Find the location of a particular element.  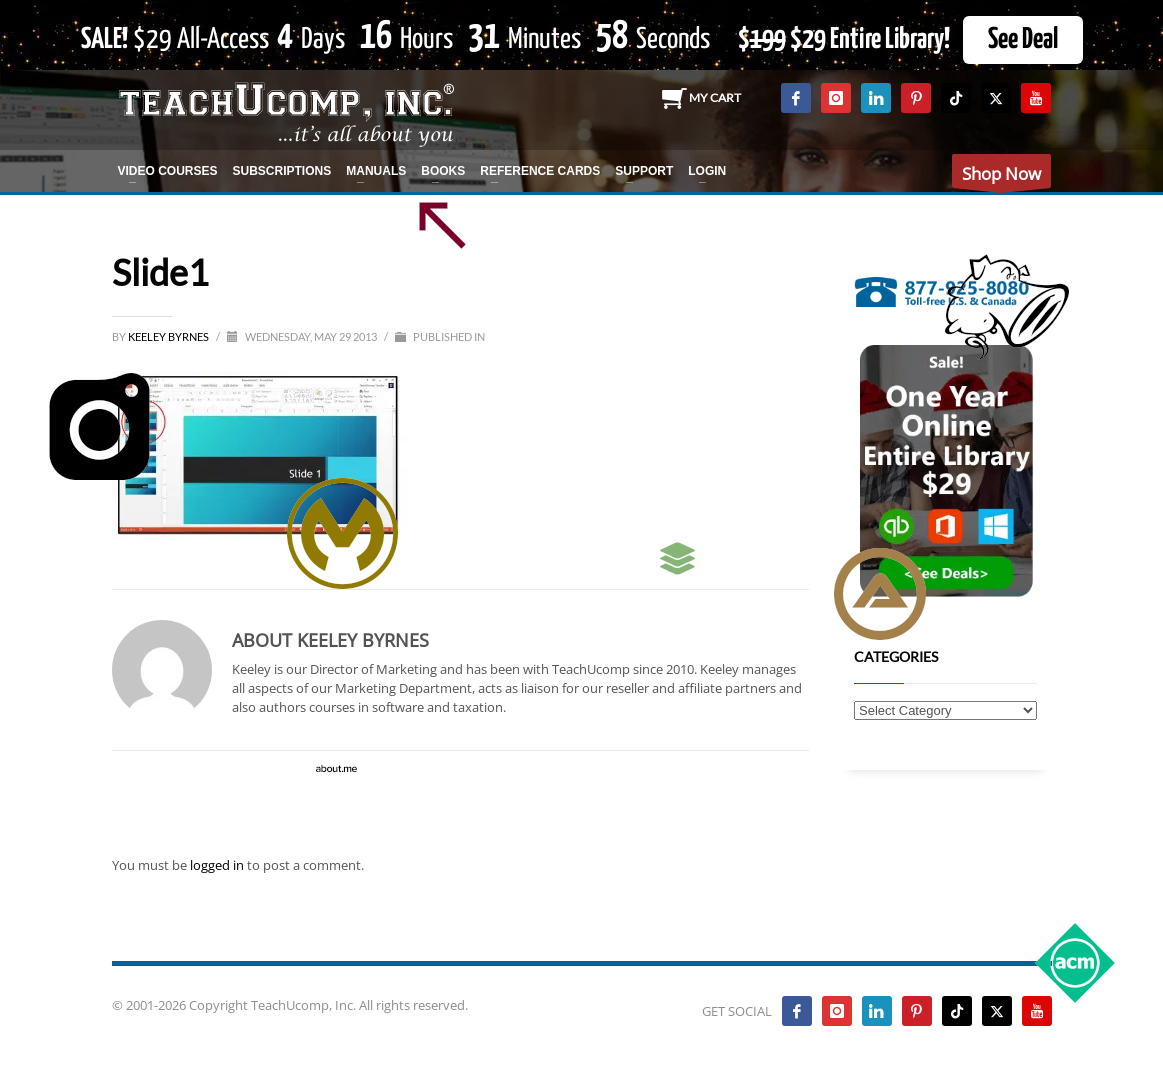

snort network intrusion detection system logo is located at coordinates (1007, 307).